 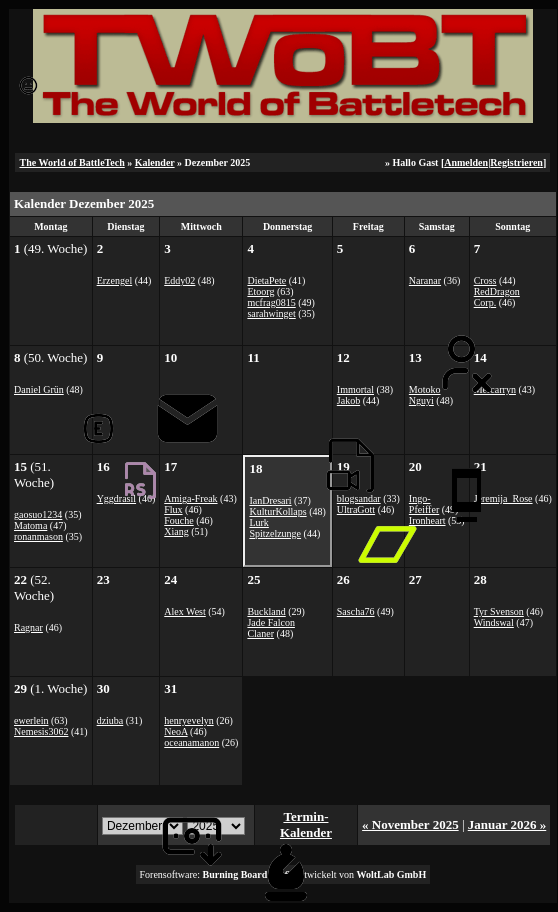 I want to click on a Rust source code file, so click(x=140, y=480).